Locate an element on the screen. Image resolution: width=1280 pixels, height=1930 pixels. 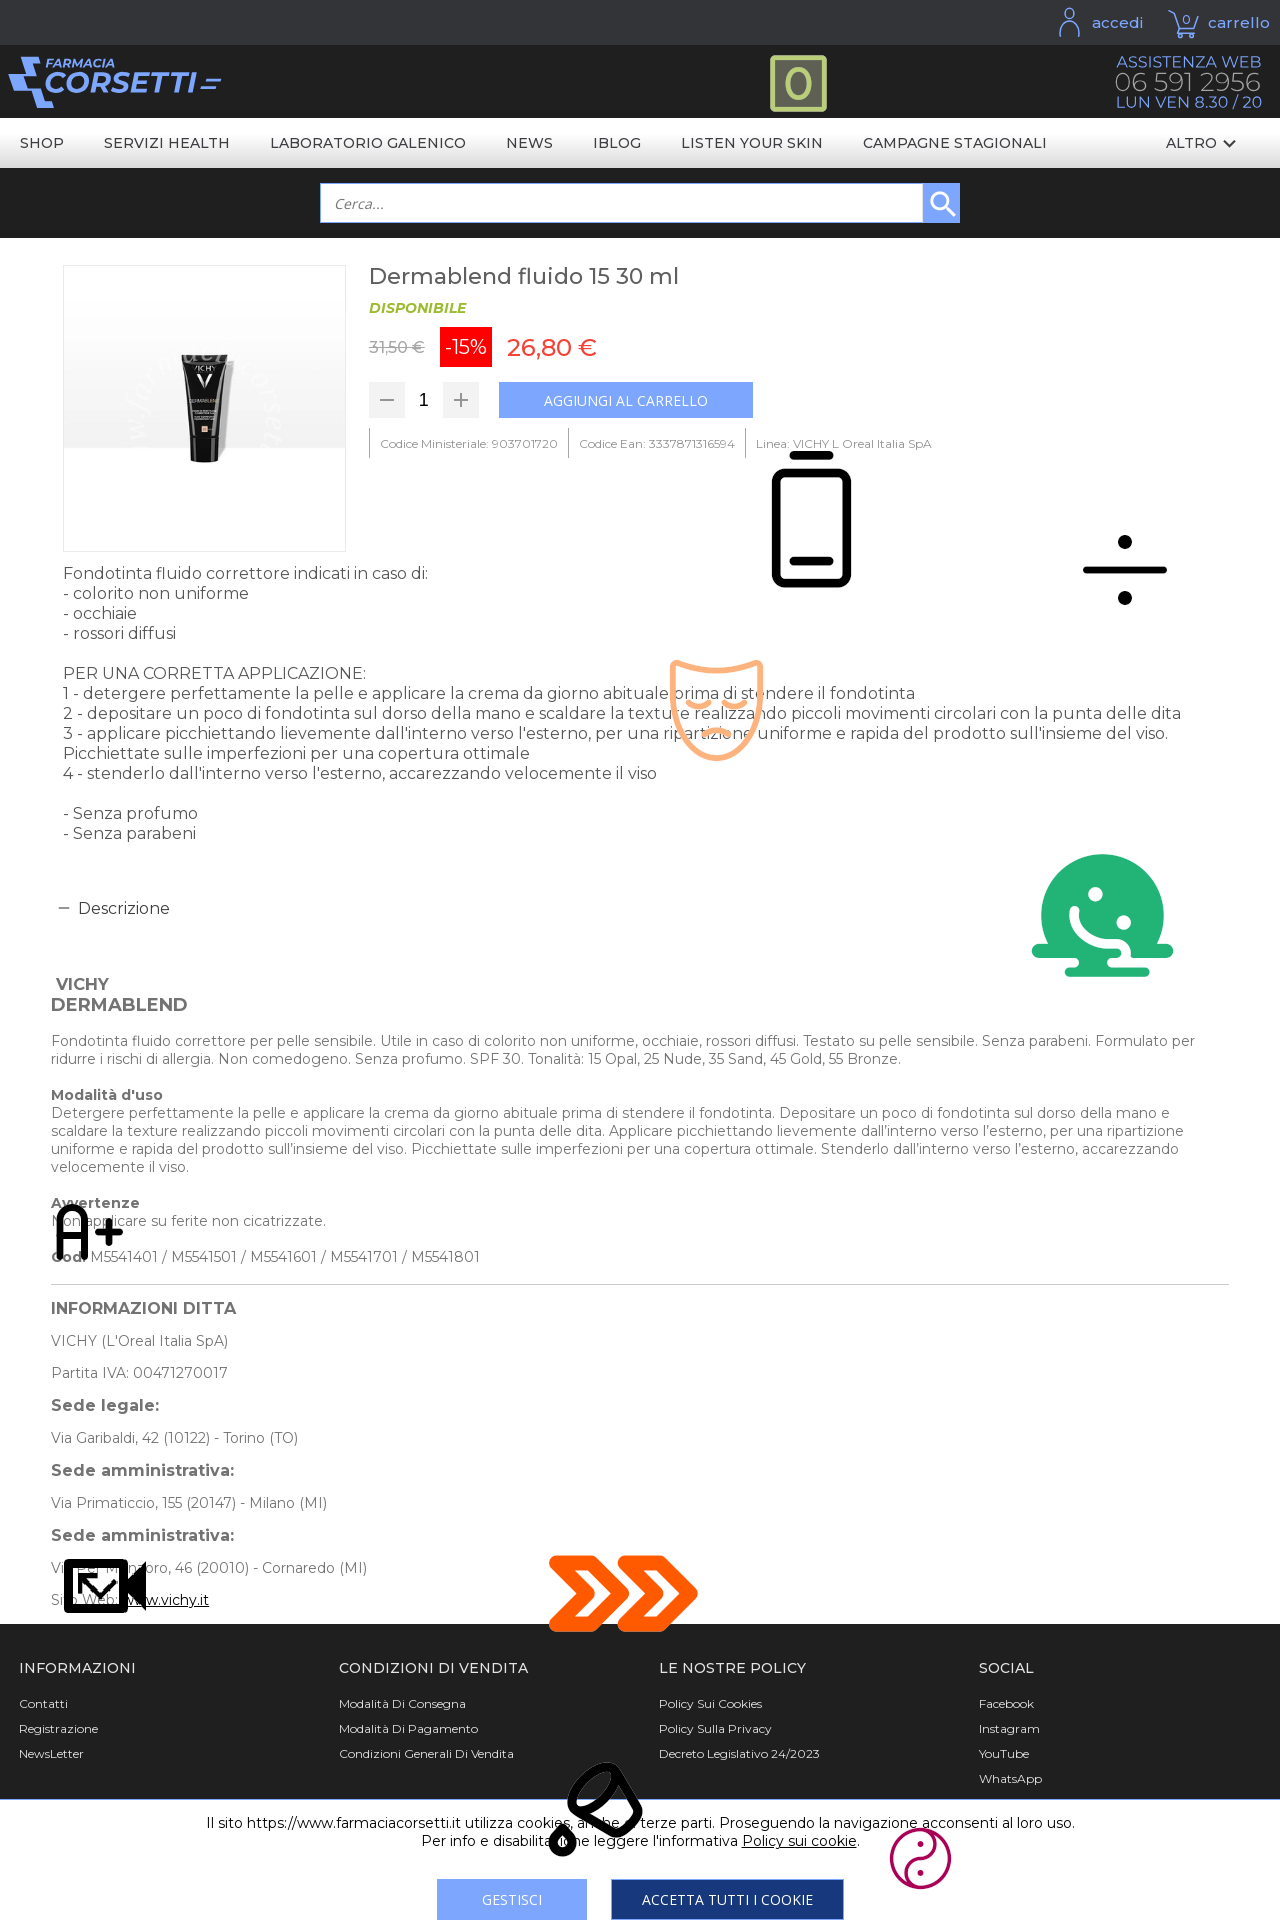
inertia.js framework logo is located at coordinates (621, 1593).